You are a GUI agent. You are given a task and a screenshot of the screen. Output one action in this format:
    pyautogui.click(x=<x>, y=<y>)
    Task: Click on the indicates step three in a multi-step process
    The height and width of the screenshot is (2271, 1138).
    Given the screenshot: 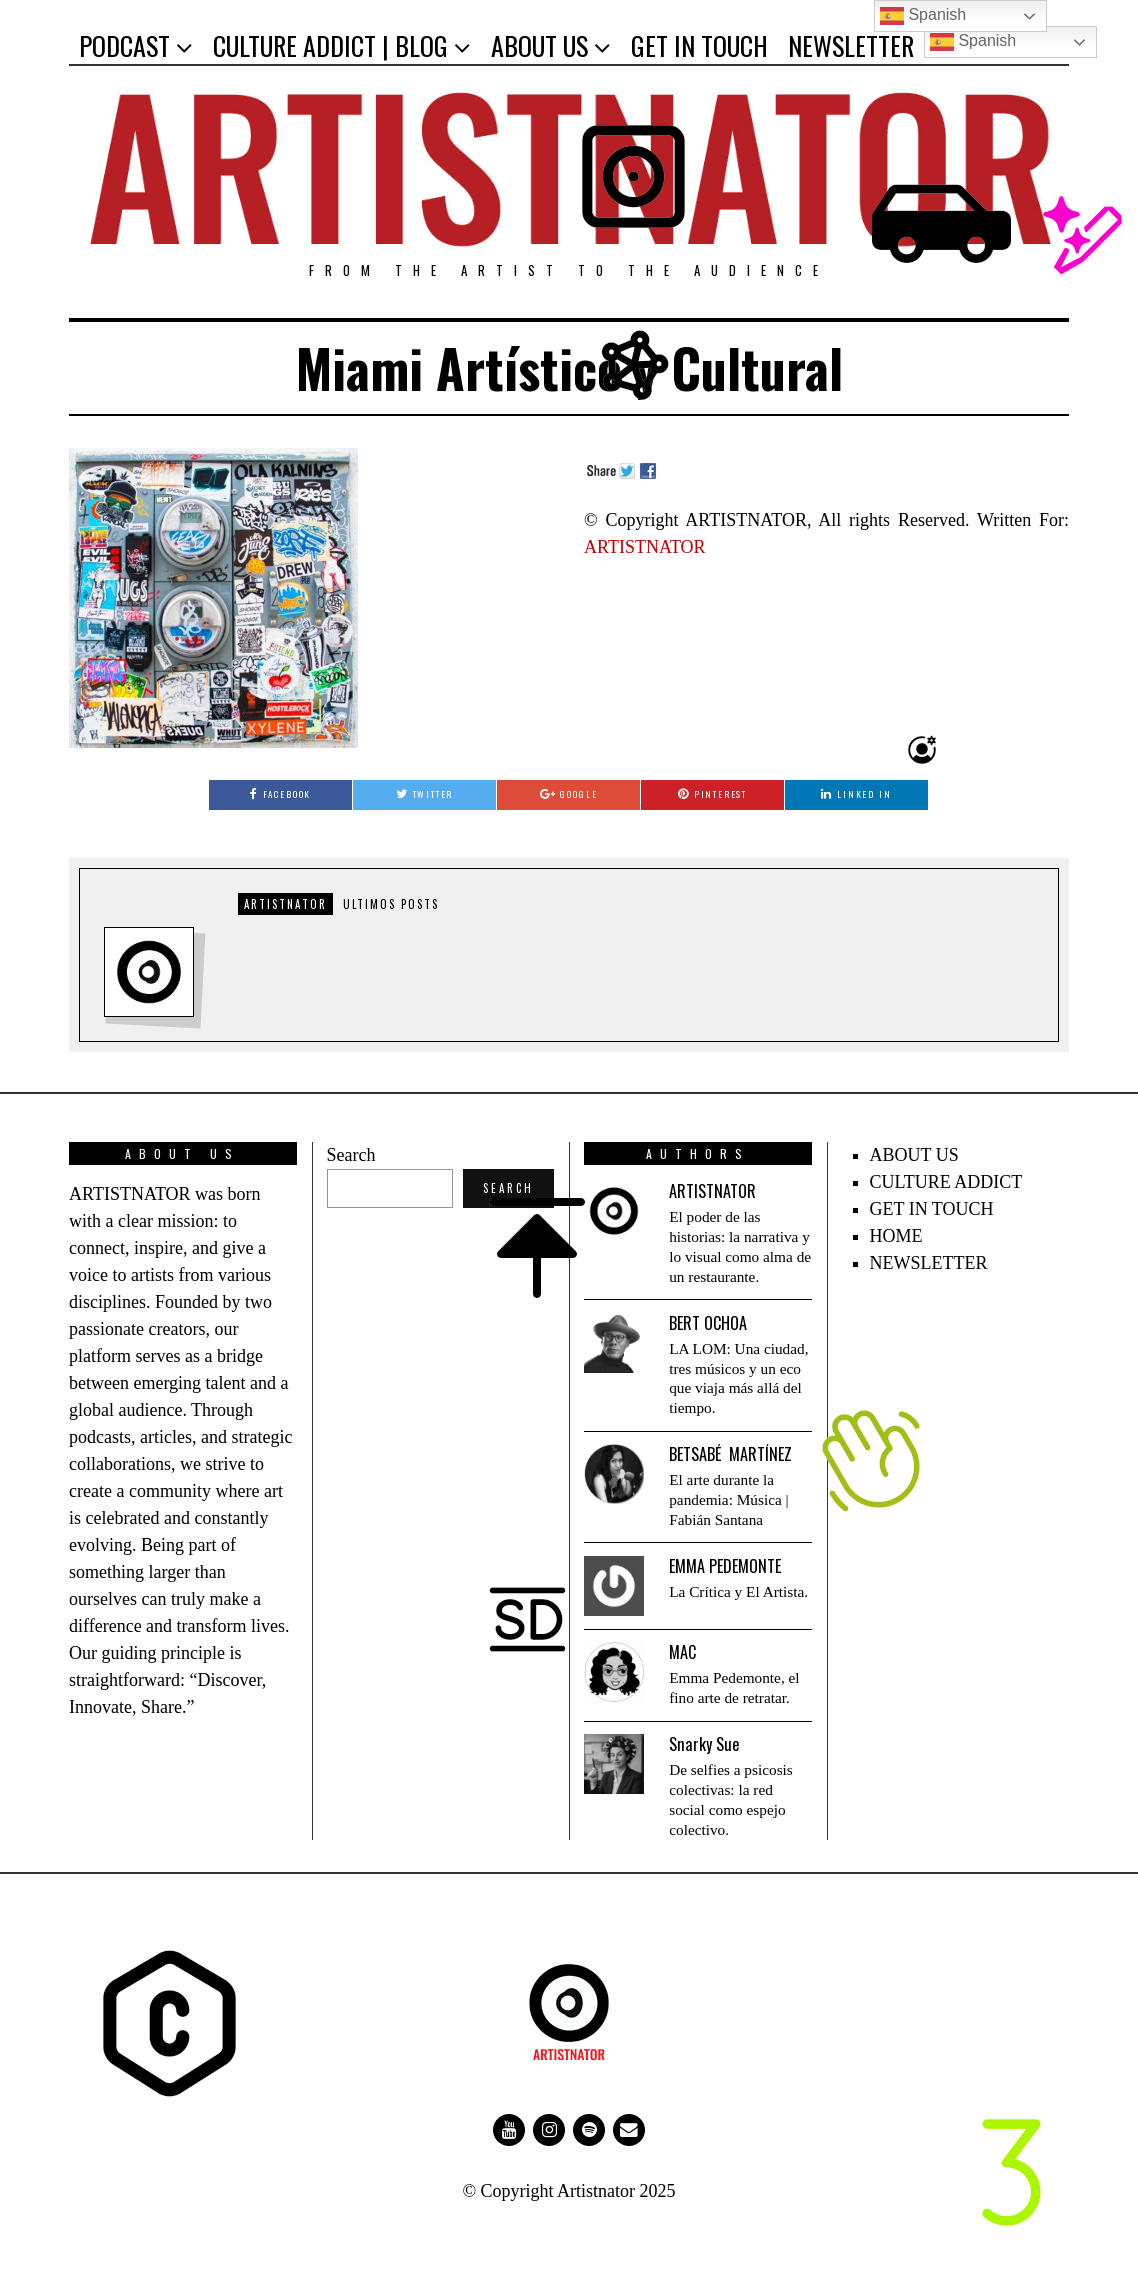 What is the action you would take?
    pyautogui.click(x=1011, y=2172)
    